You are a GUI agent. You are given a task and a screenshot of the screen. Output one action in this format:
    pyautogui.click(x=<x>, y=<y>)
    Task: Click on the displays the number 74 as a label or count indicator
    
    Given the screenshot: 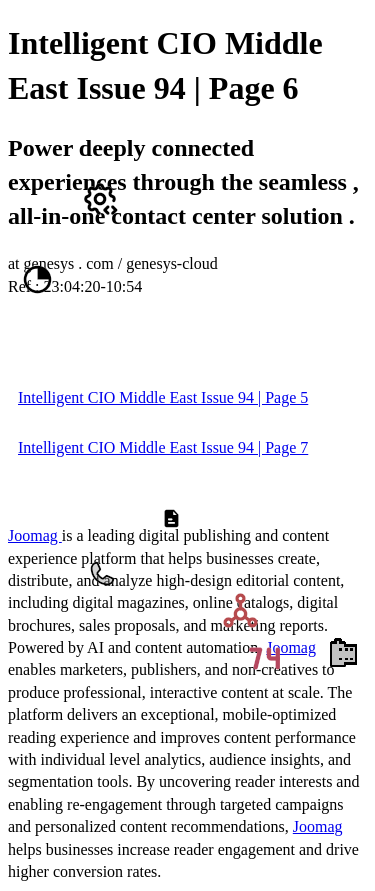 What is the action you would take?
    pyautogui.click(x=264, y=658)
    